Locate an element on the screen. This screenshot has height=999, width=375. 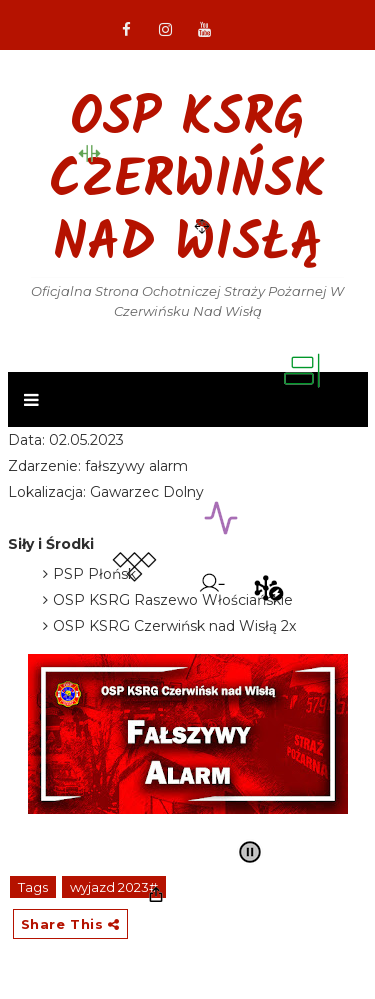
export or share content to another app is located at coordinates (156, 895).